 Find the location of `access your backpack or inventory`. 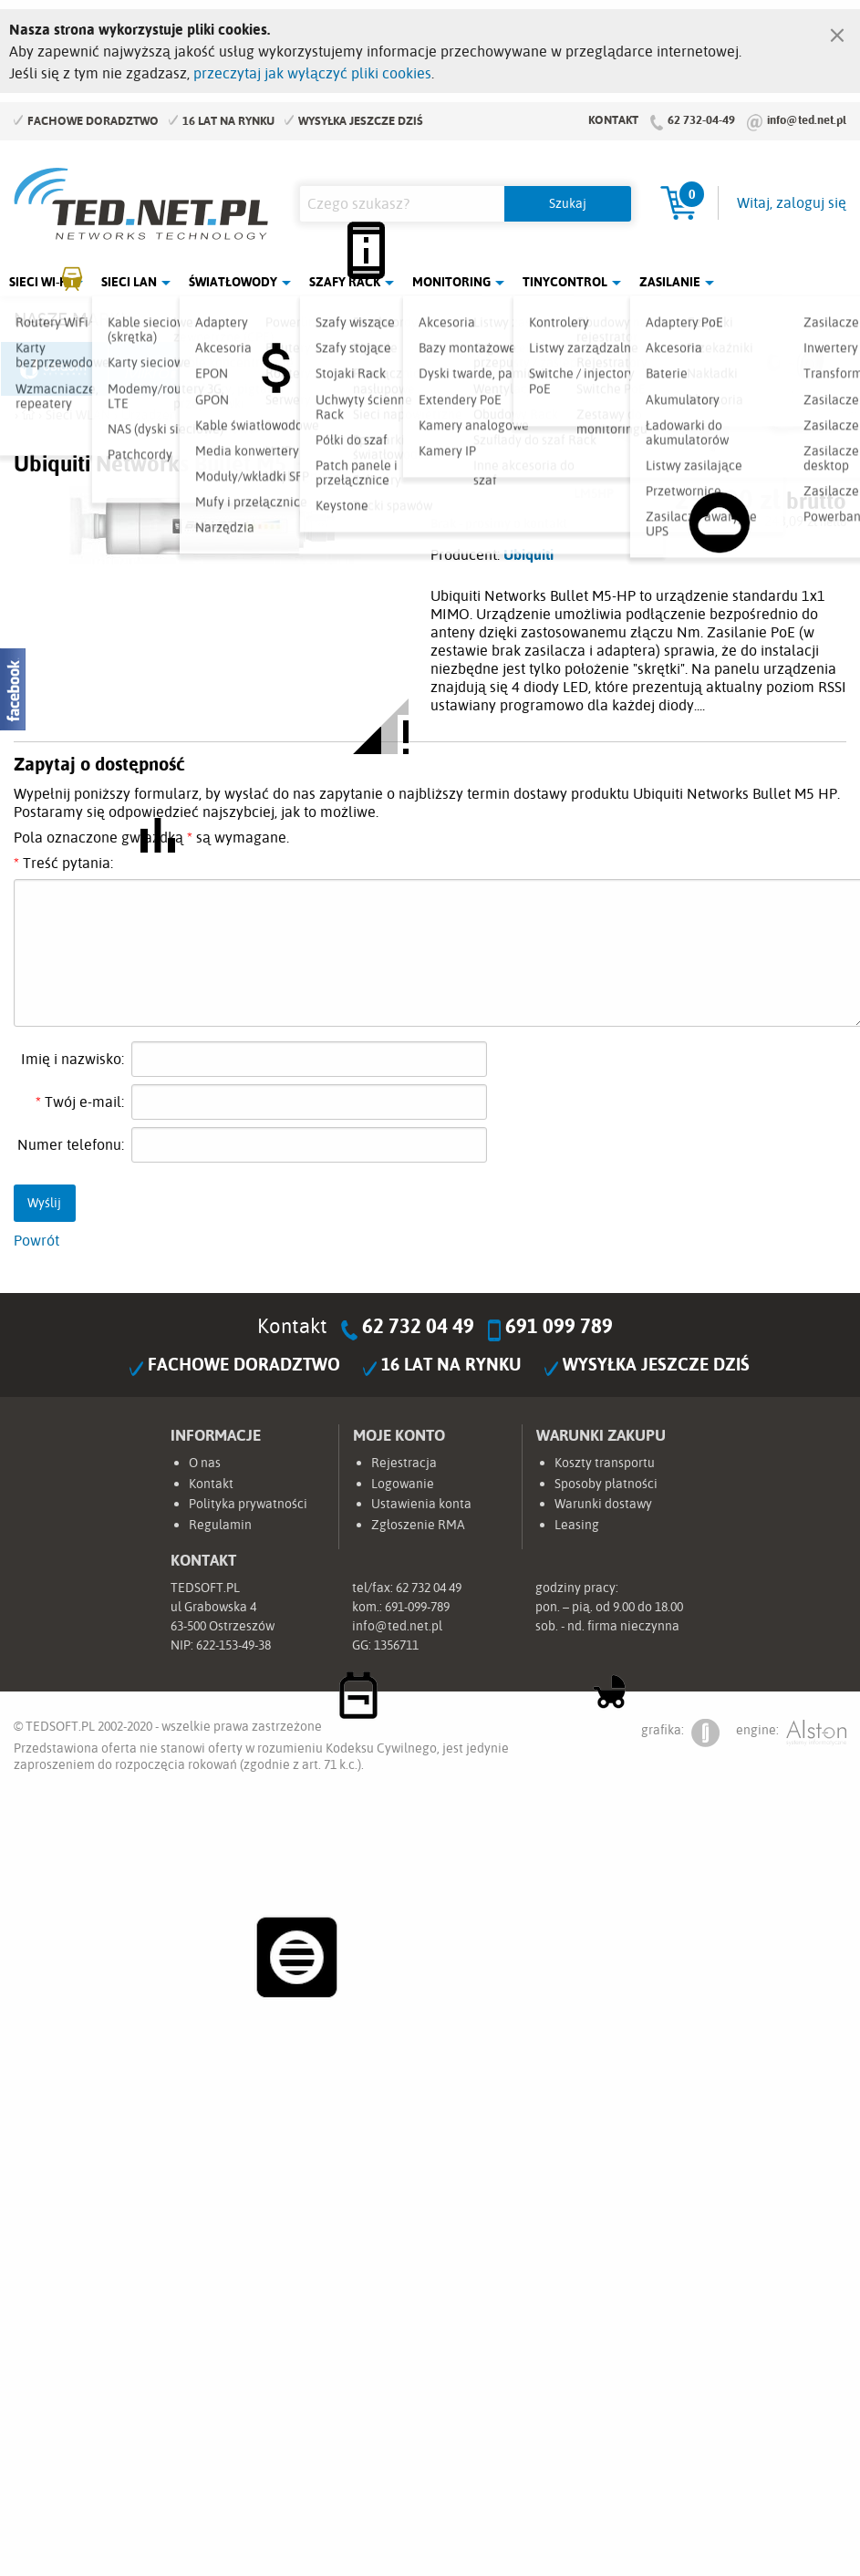

access your backpack or inventory is located at coordinates (358, 1695).